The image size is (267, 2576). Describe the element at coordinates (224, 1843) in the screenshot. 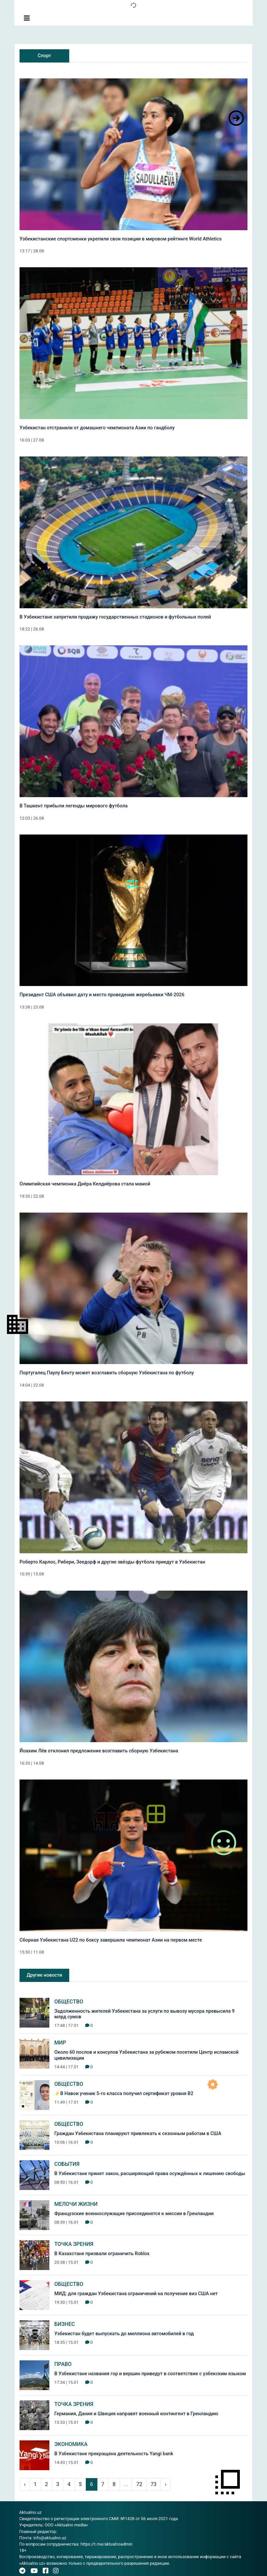

I see `insert an emoji or emoticon` at that location.